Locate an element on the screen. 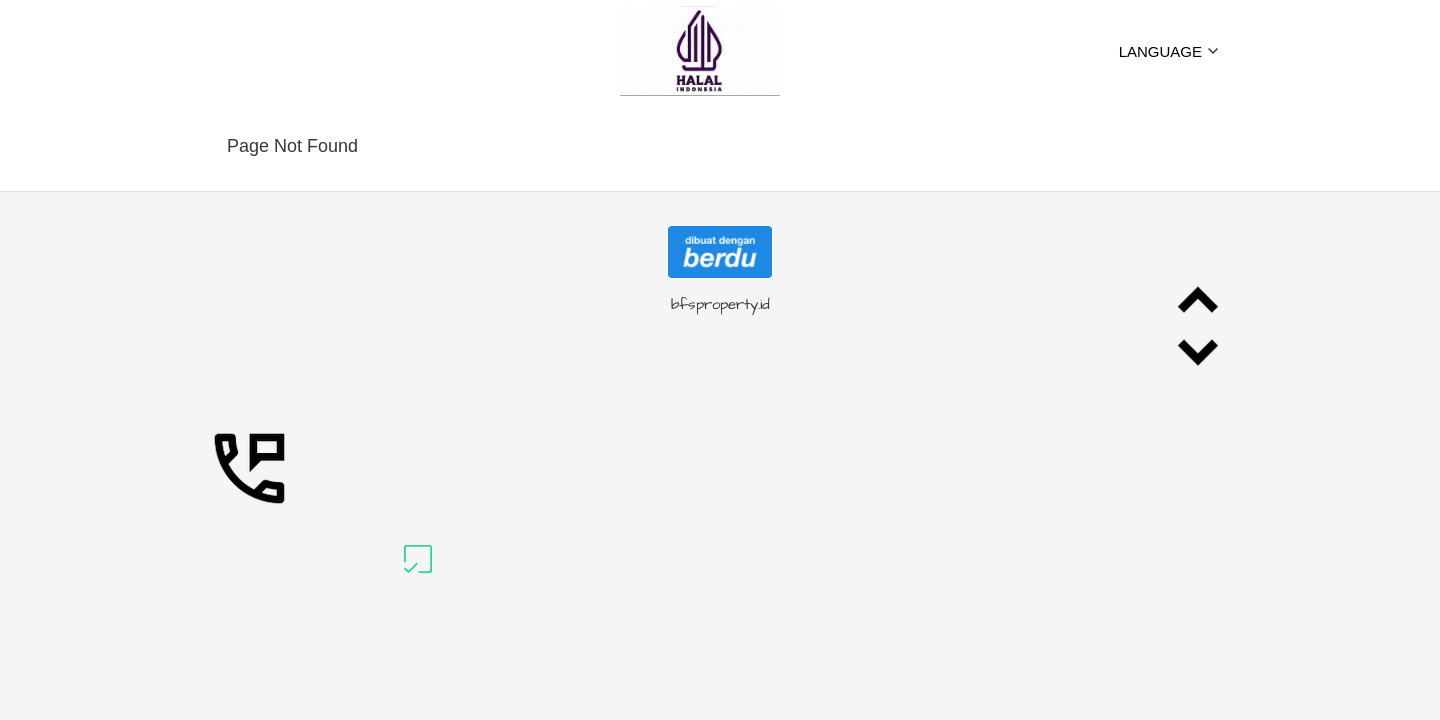 Image resolution: width=1440 pixels, height=720 pixels. access voicemail or phone messages is located at coordinates (249, 468).